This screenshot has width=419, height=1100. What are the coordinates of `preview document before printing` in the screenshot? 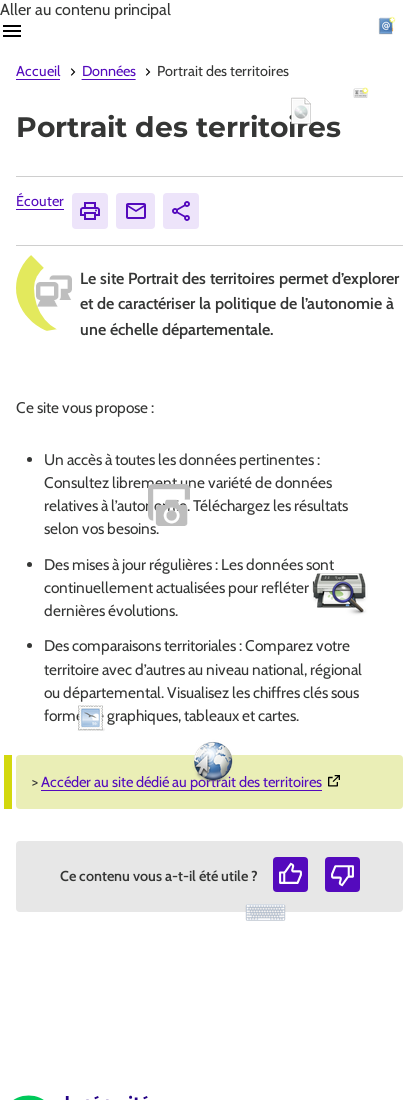 It's located at (339, 589).